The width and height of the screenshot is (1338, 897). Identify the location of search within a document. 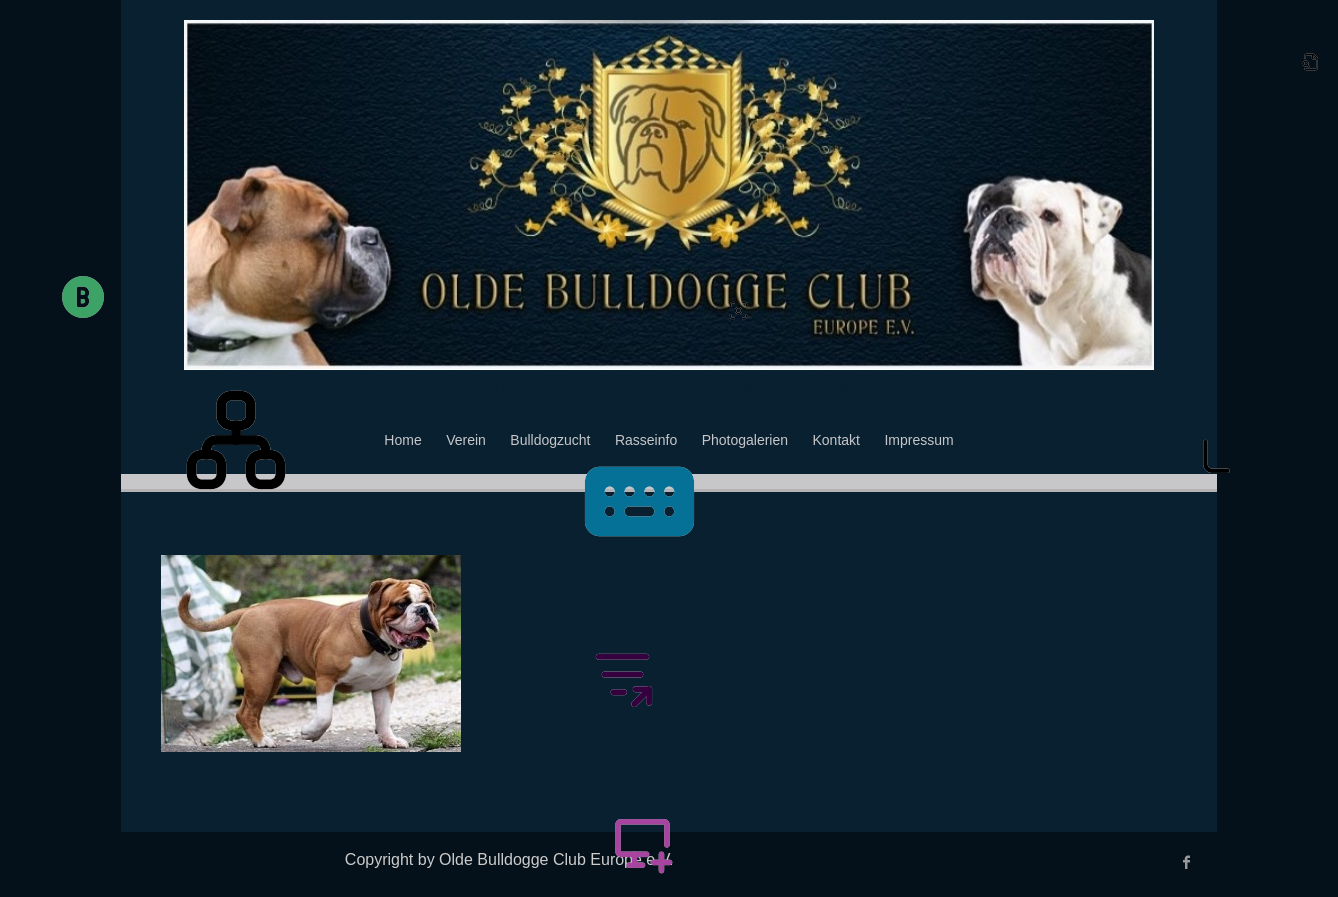
(1311, 62).